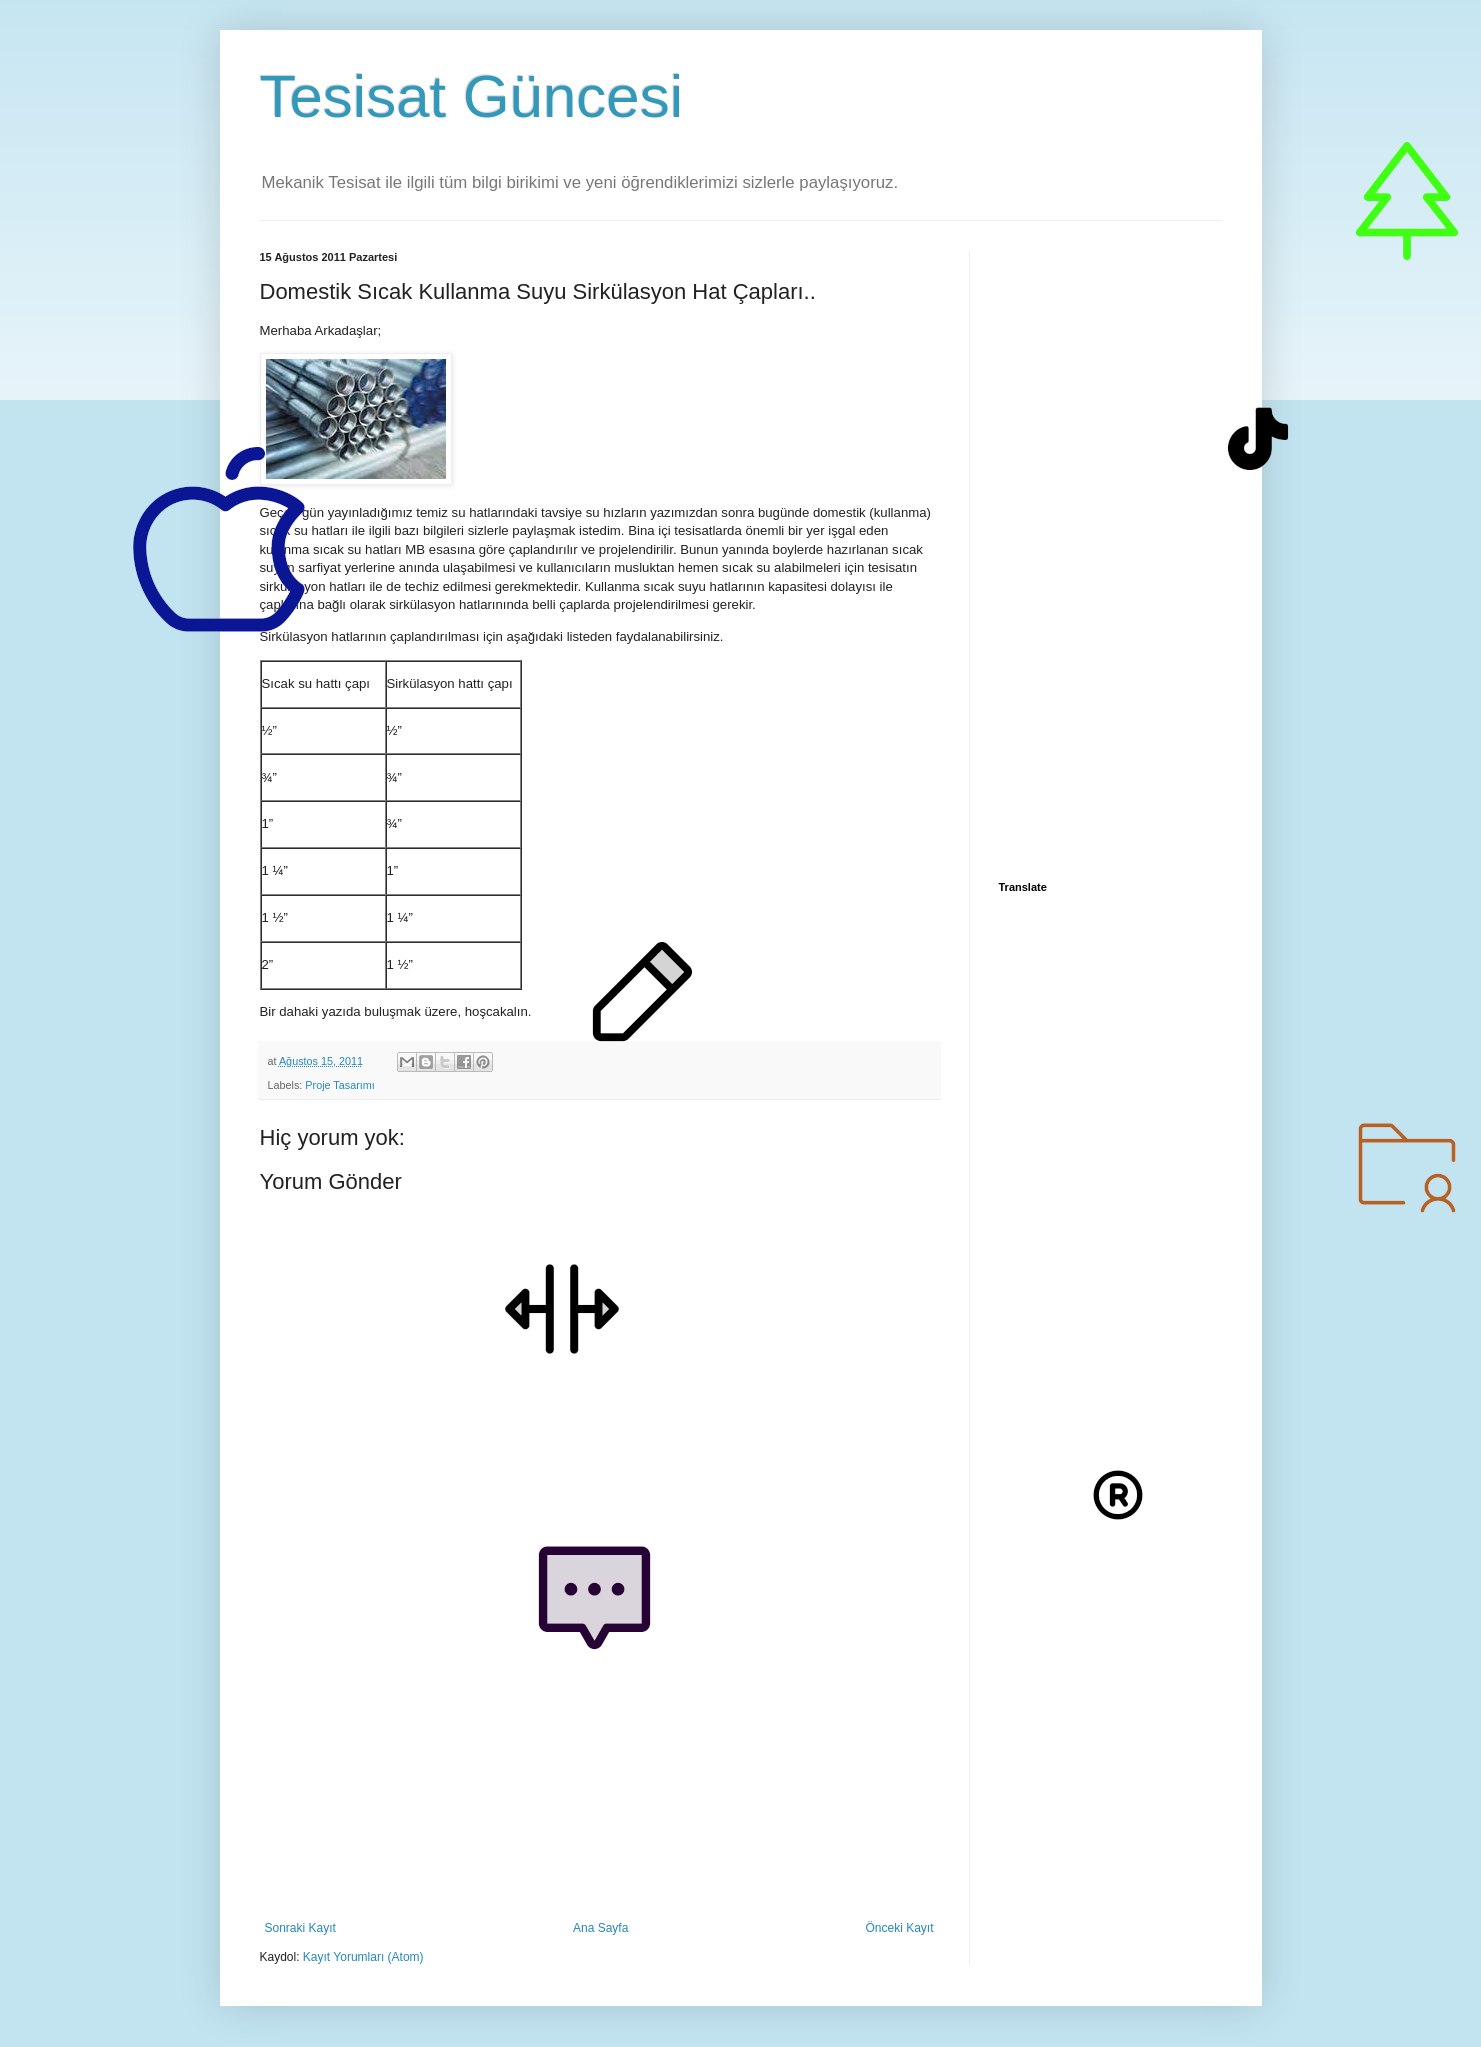 The width and height of the screenshot is (1481, 2047). Describe the element at coordinates (562, 1309) in the screenshot. I see `split view horizontally` at that location.